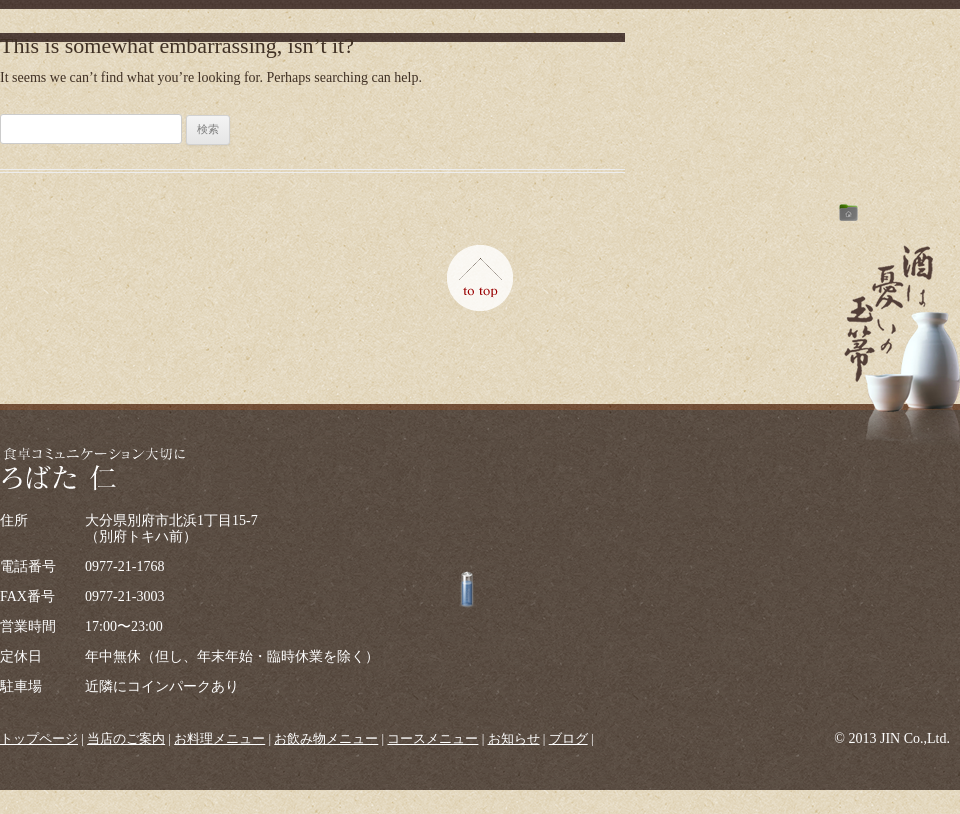 This screenshot has height=814, width=960. Describe the element at coordinates (467, 590) in the screenshot. I see `indicates battery is sufficiently charged` at that location.